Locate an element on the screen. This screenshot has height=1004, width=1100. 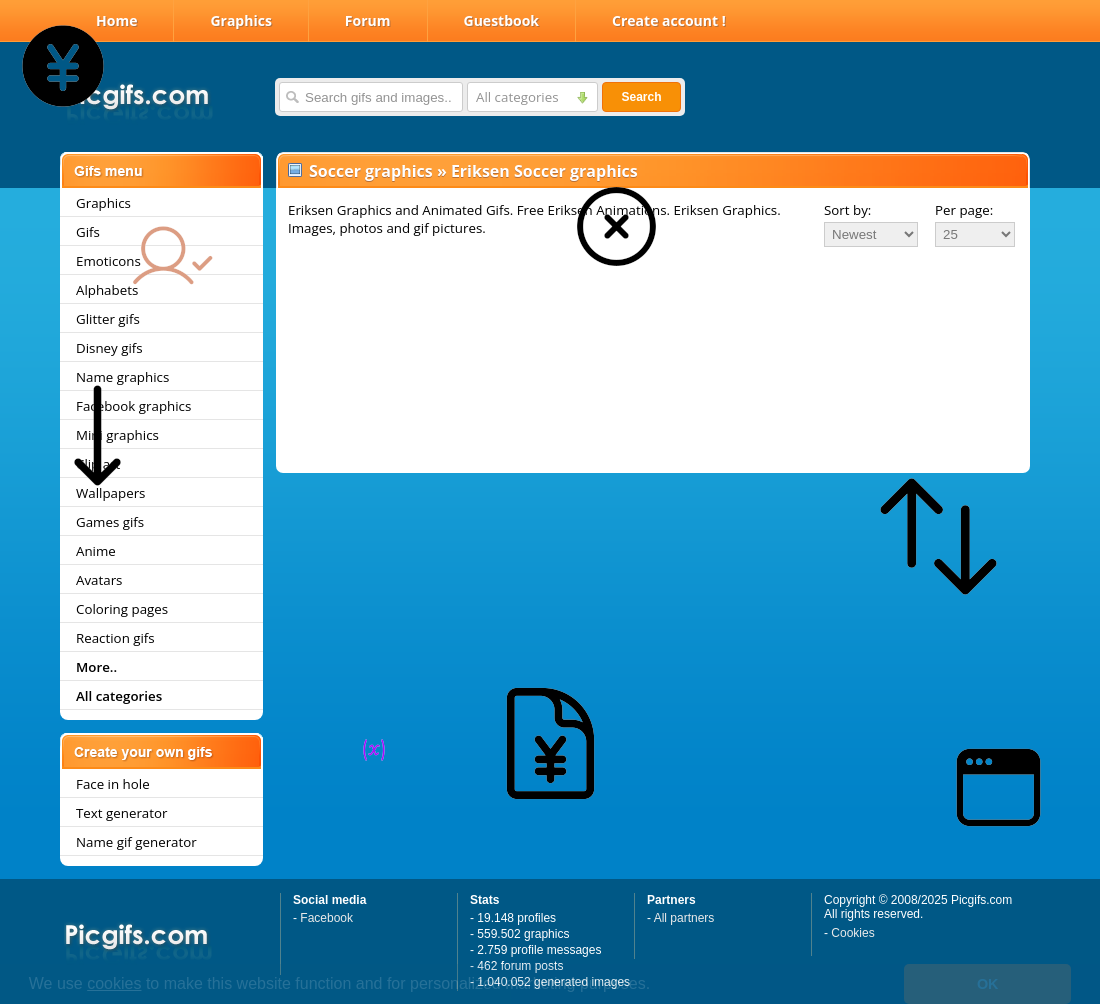
view yen currency document is located at coordinates (550, 743).